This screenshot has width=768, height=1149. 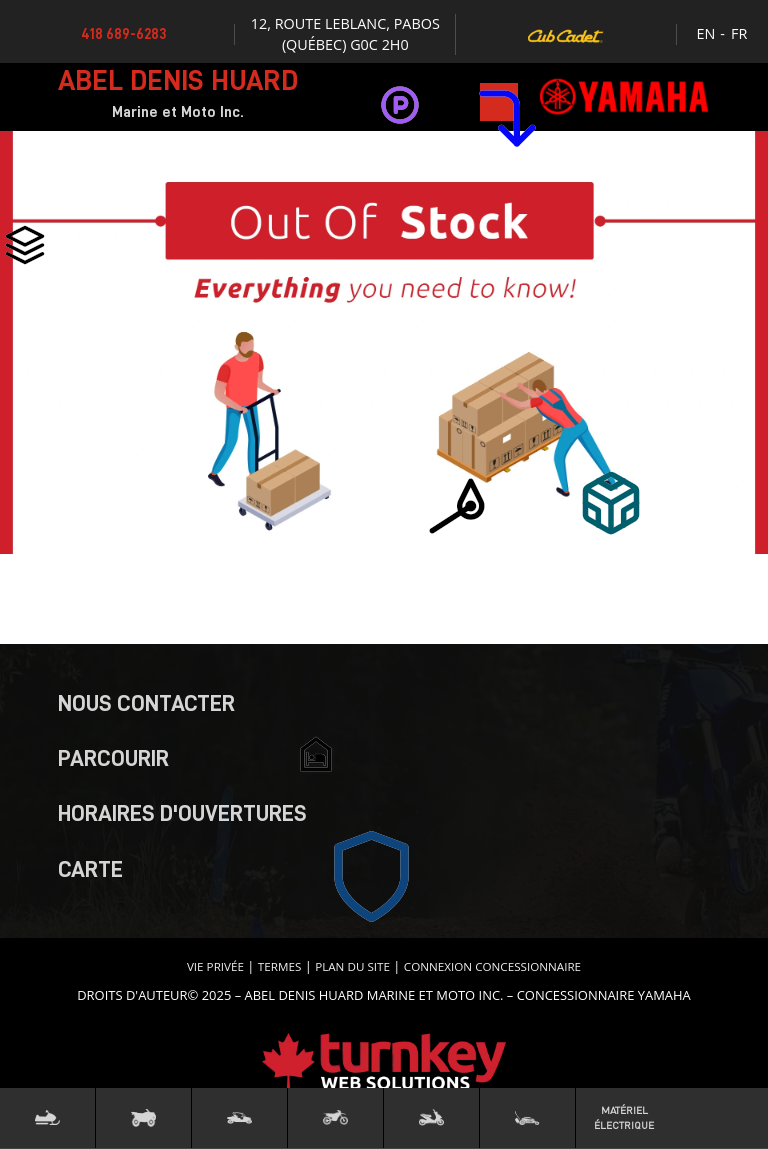 What do you see at coordinates (371, 876) in the screenshot?
I see `access security settings` at bounding box center [371, 876].